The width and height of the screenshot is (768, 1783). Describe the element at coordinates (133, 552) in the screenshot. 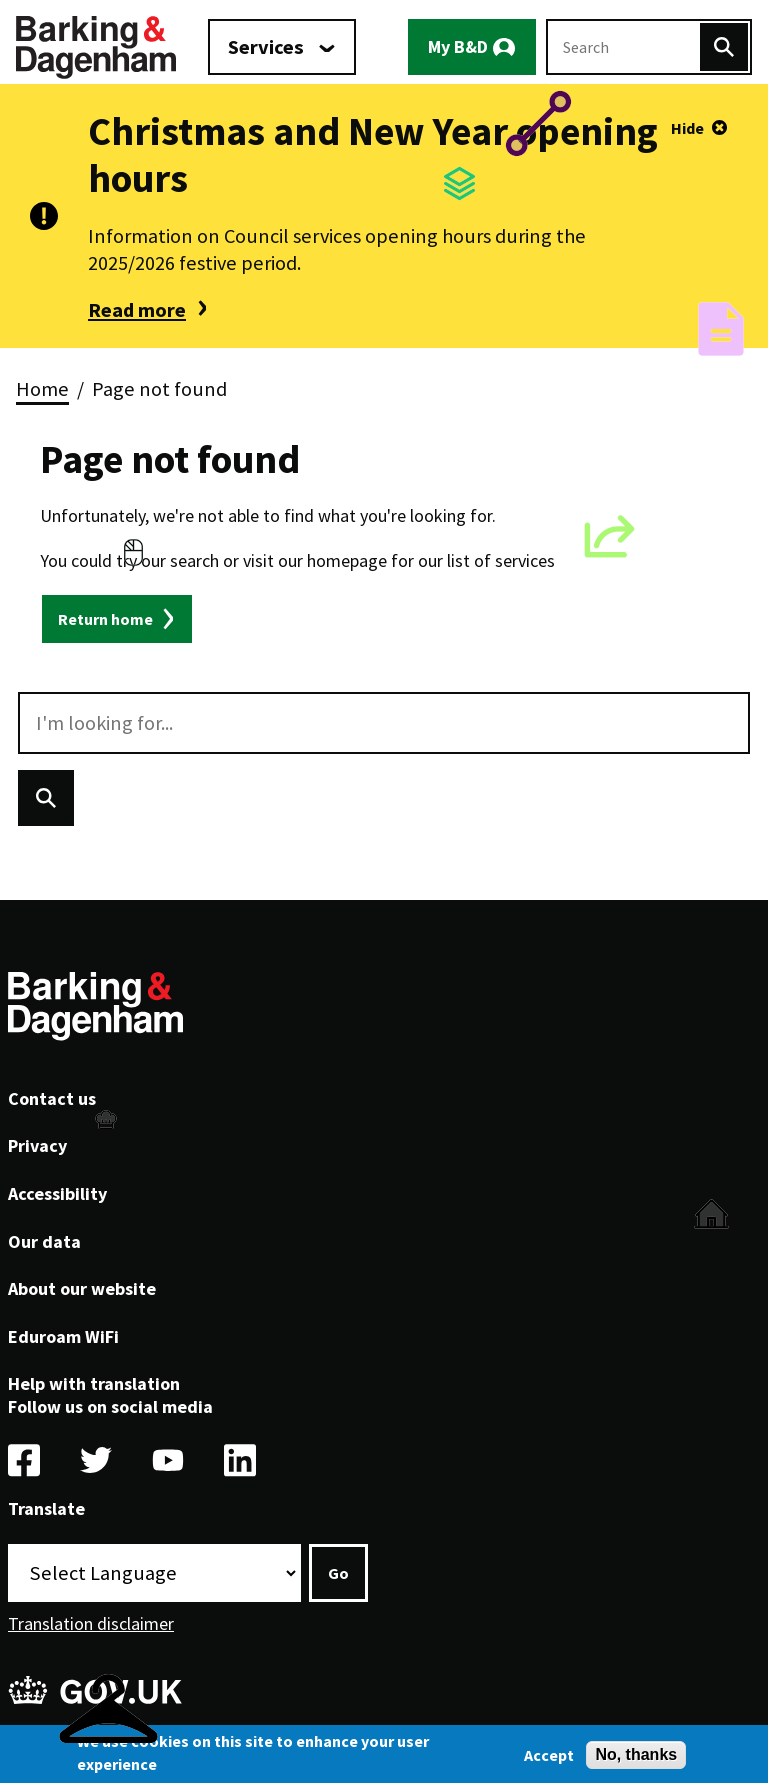

I see `indicates left mouse button click action` at that location.